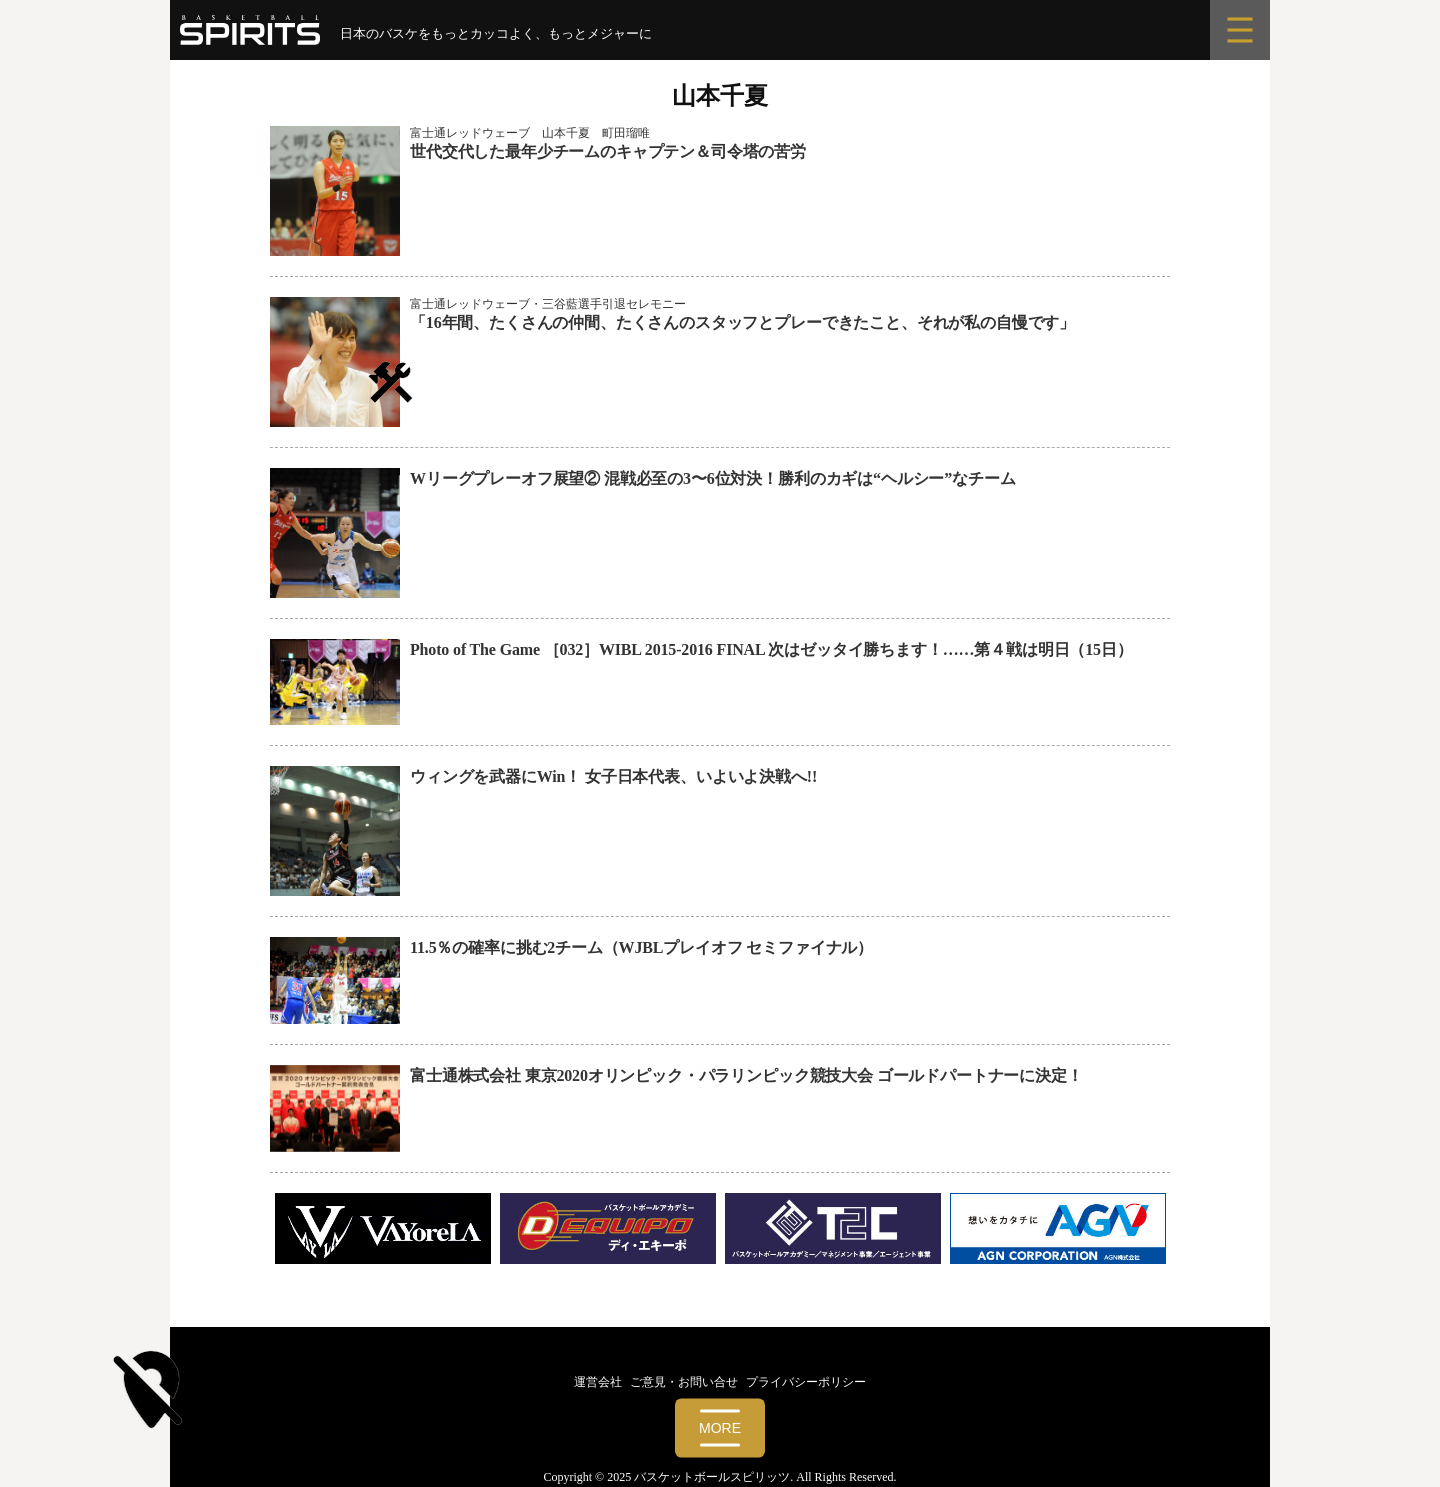 The width and height of the screenshot is (1440, 1487). What do you see at coordinates (151, 1390) in the screenshot?
I see `disable location services` at bounding box center [151, 1390].